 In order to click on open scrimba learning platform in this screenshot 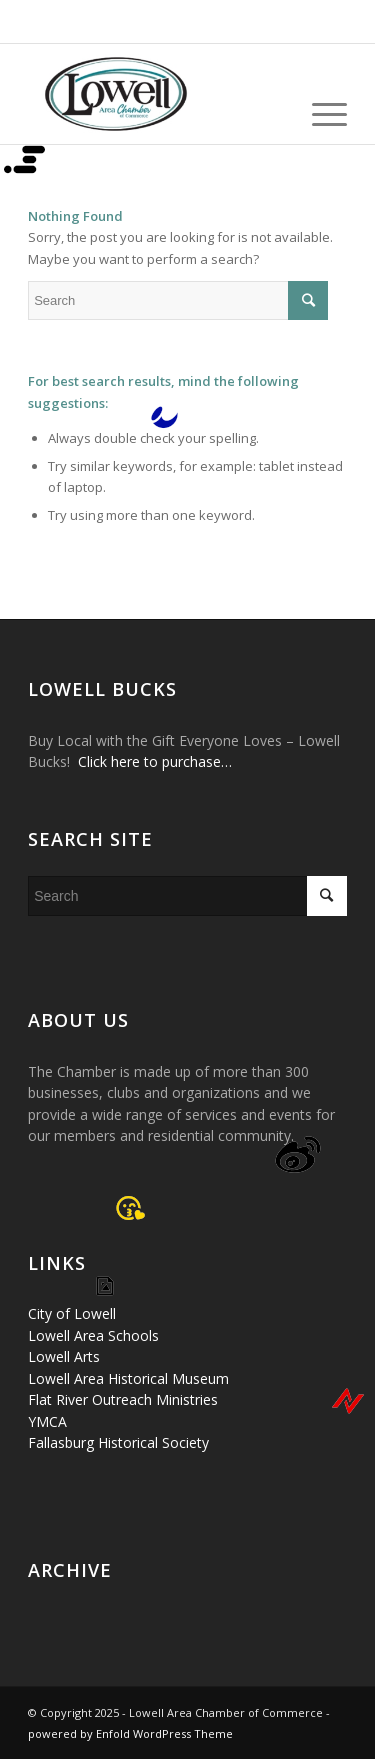, I will do `click(24, 159)`.